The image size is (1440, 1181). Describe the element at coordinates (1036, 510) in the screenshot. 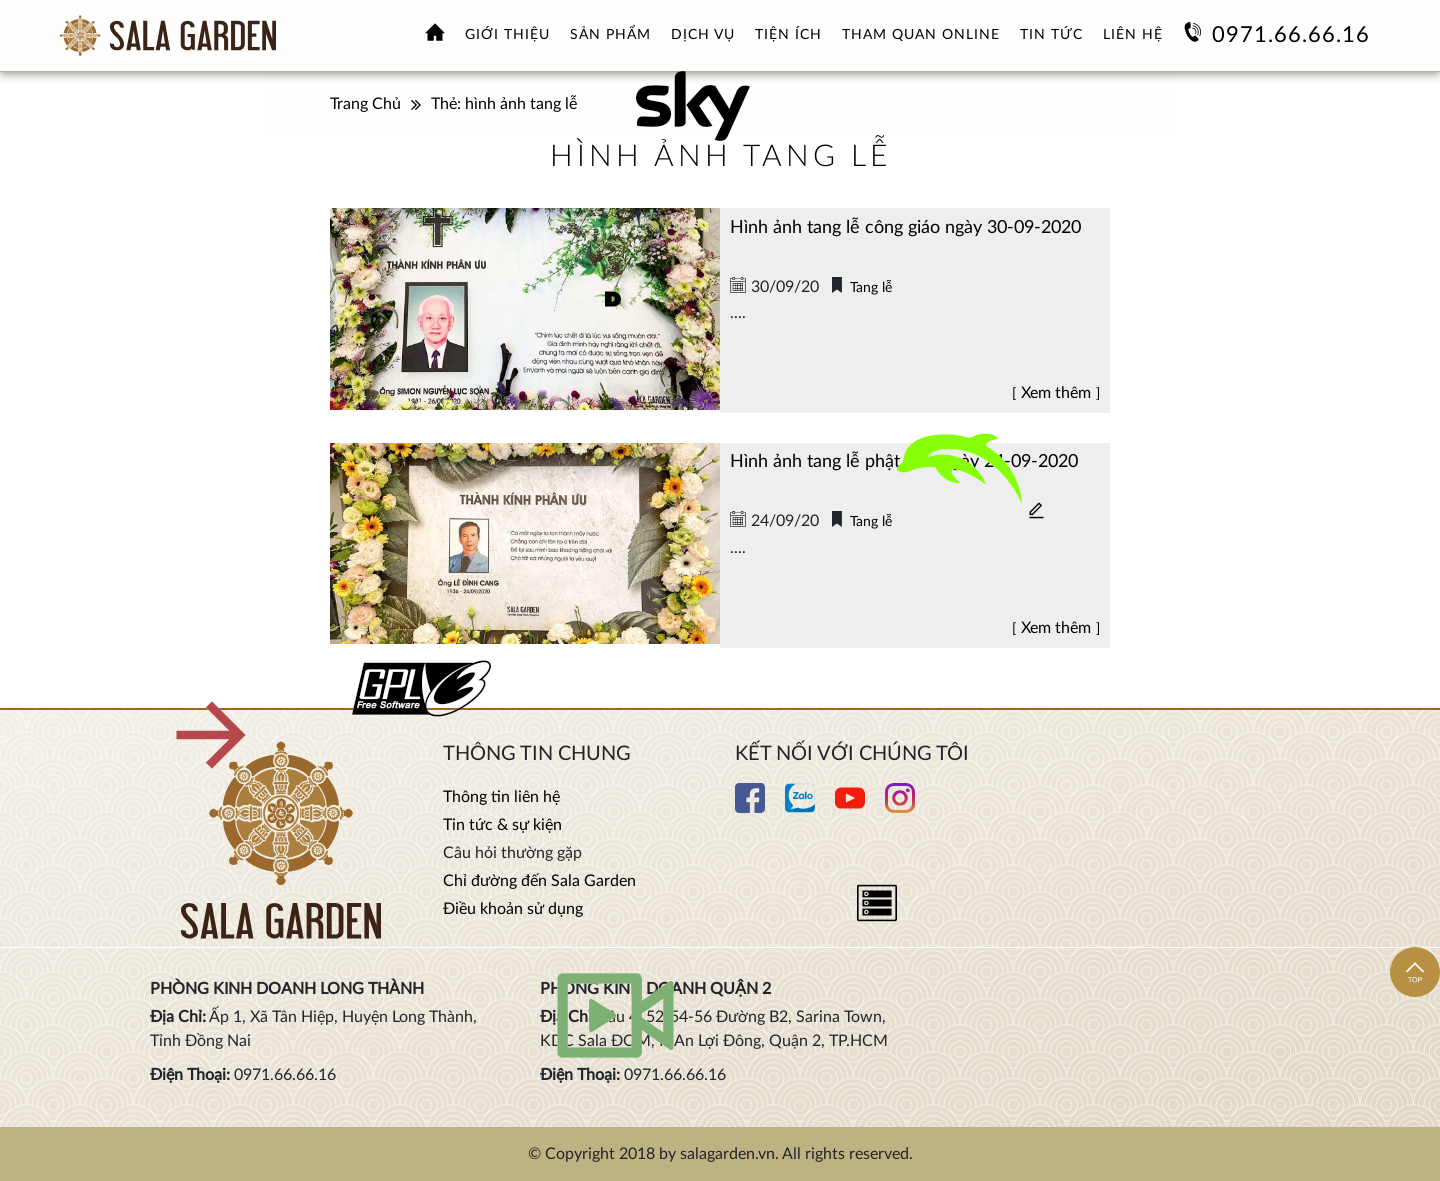

I see `edit content or text` at that location.